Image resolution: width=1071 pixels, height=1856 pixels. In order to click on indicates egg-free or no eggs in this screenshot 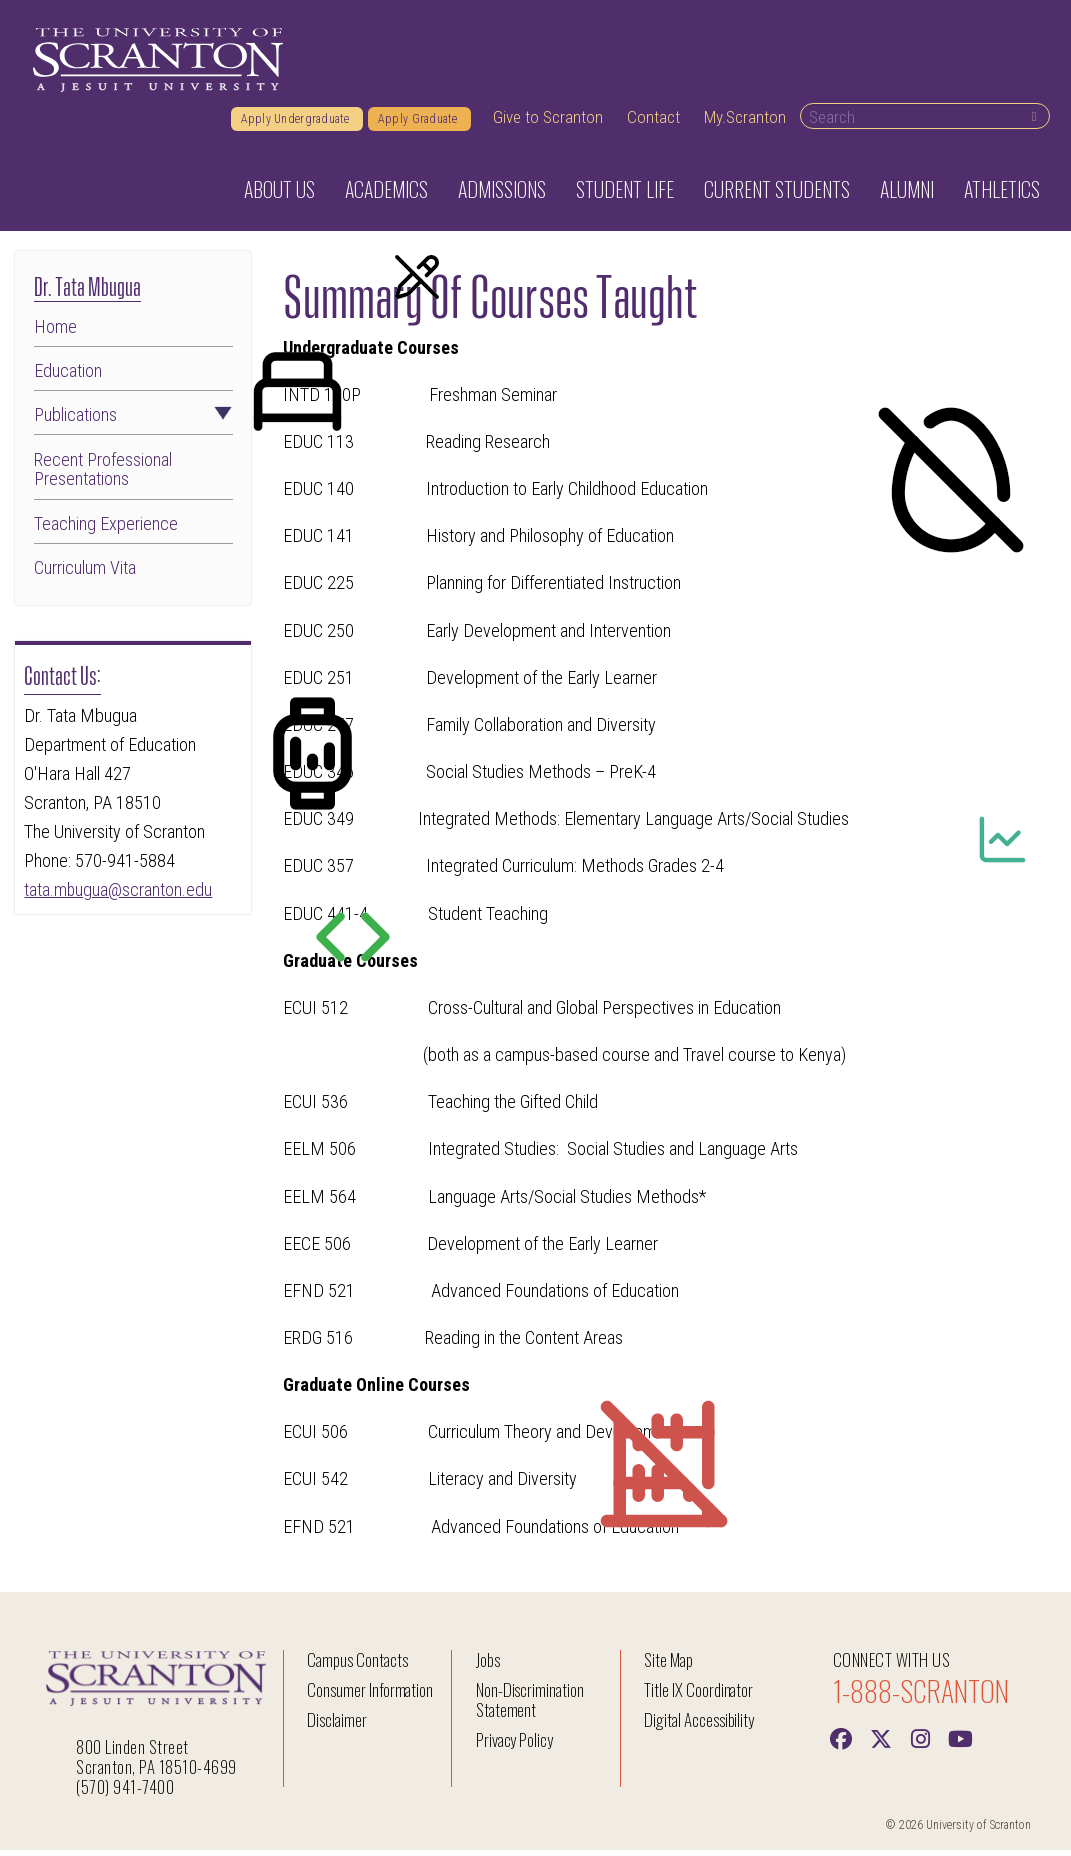, I will do `click(951, 480)`.